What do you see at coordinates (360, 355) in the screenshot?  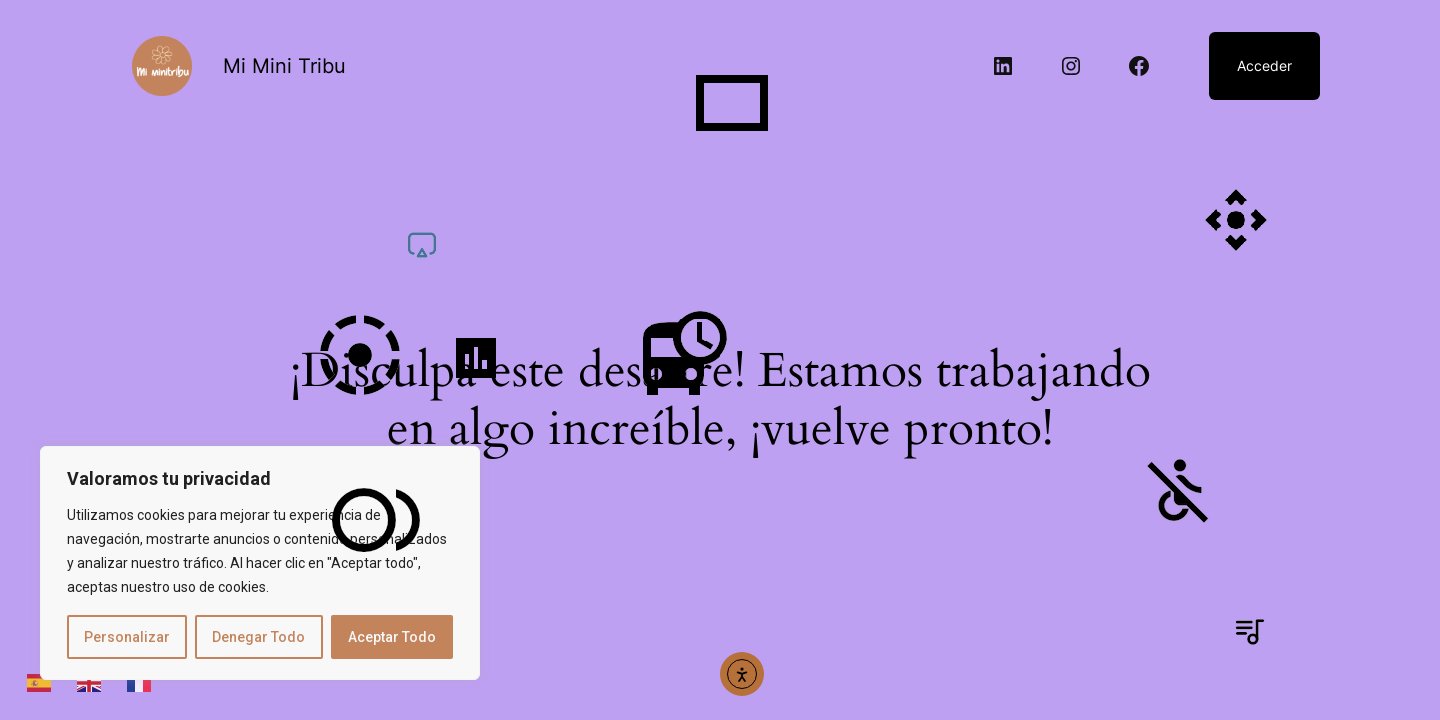 I see `apply tilt-shift blur effect to photo` at bounding box center [360, 355].